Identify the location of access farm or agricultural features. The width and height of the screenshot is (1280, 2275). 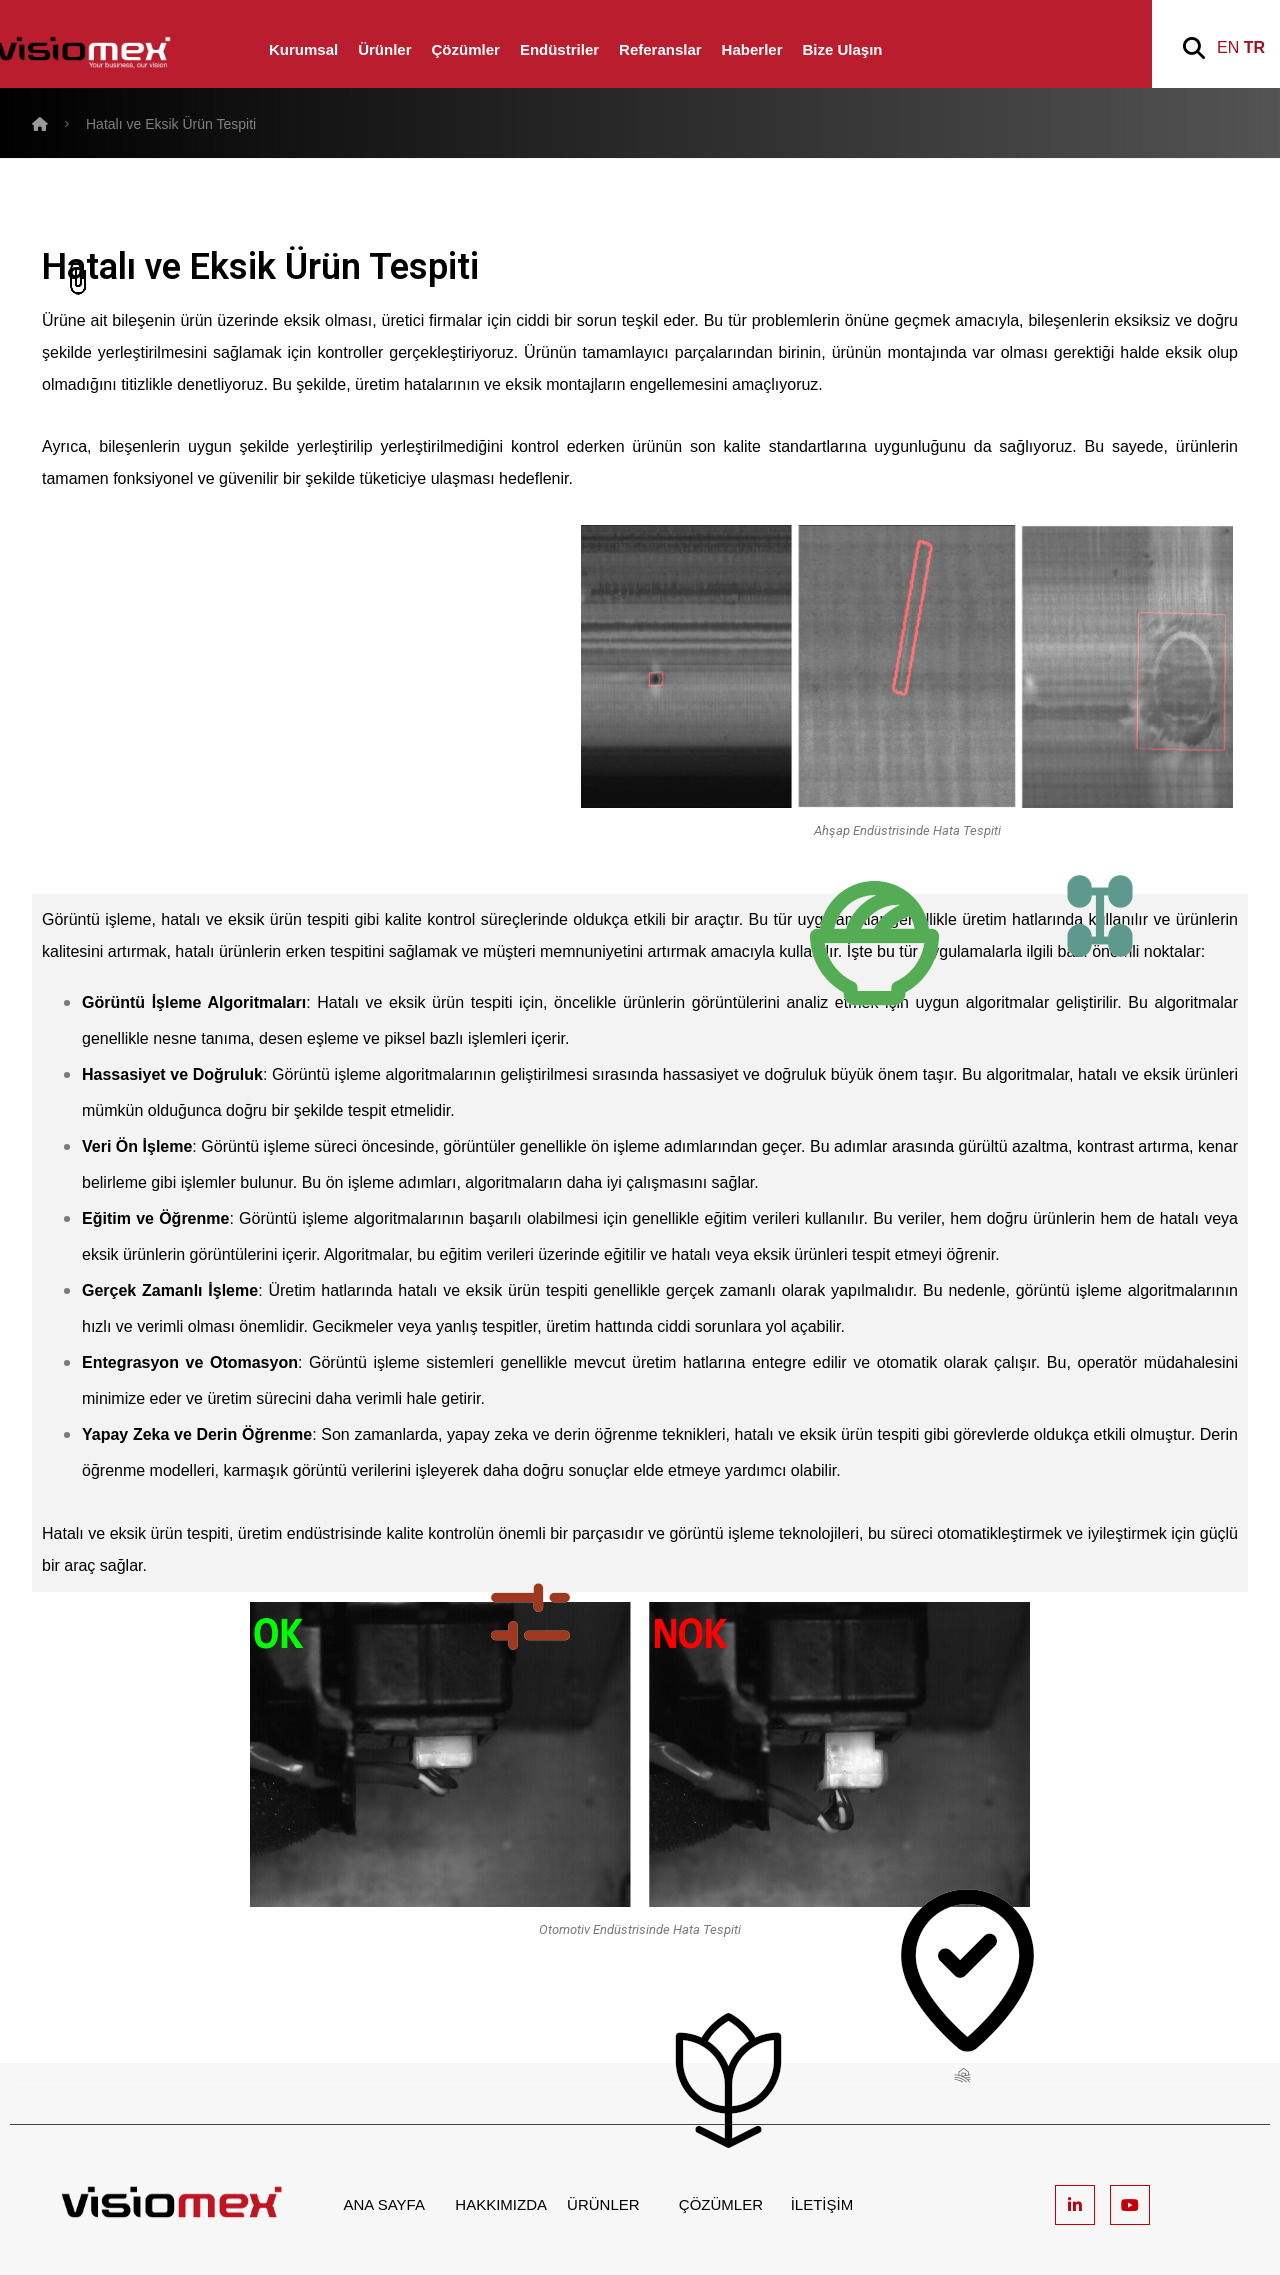
(962, 2075).